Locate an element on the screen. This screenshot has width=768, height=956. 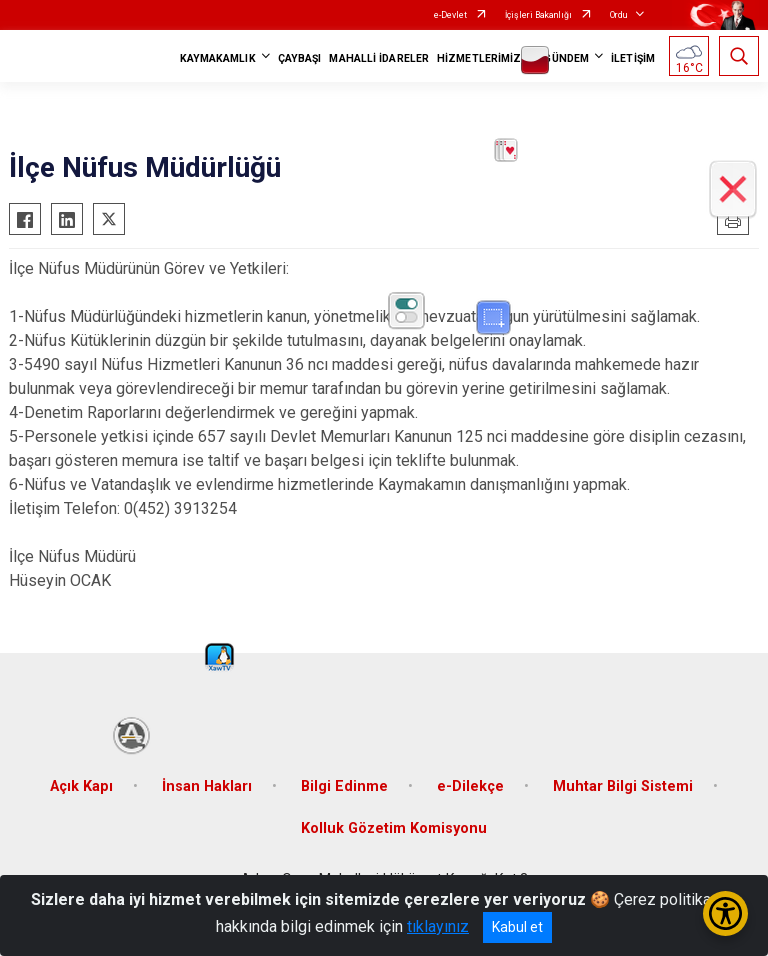
open wine application for running windows programs is located at coordinates (535, 60).